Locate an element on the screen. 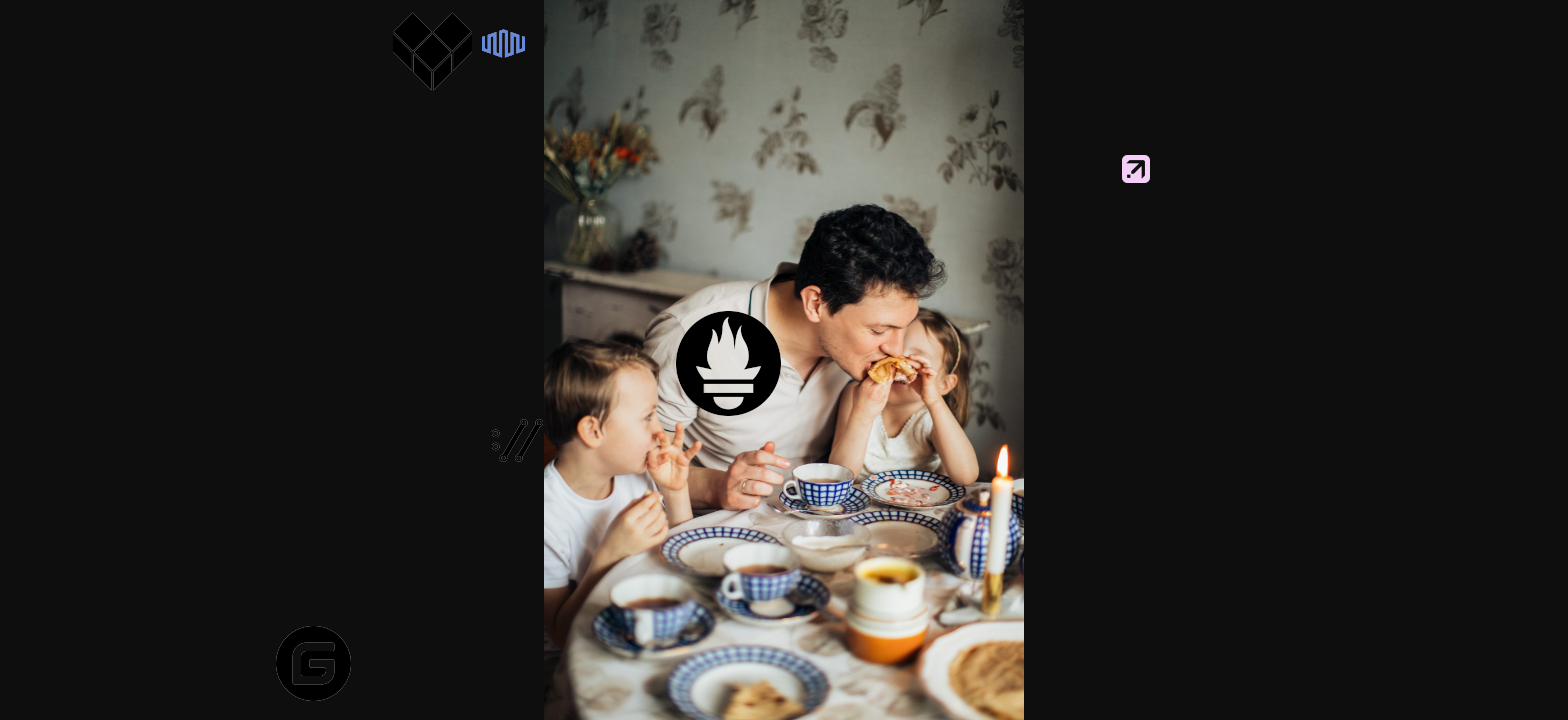 This screenshot has width=1568, height=720. open gitee repository is located at coordinates (313, 663).